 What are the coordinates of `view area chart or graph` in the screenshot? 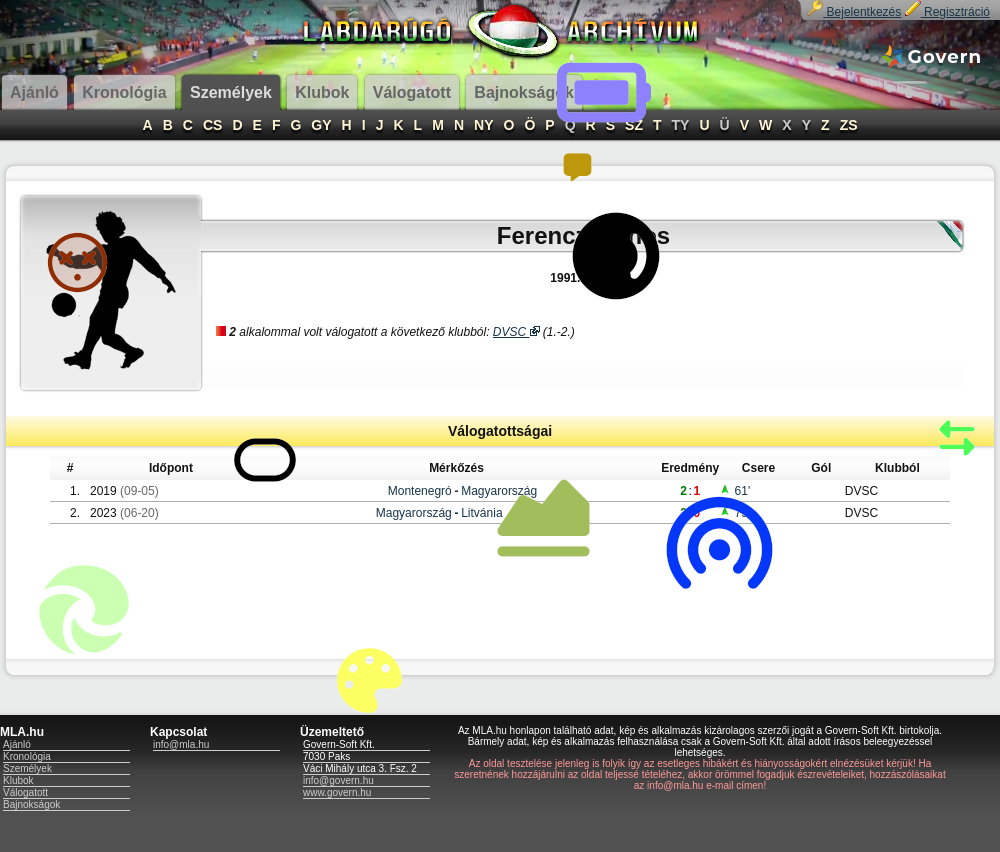 It's located at (543, 515).